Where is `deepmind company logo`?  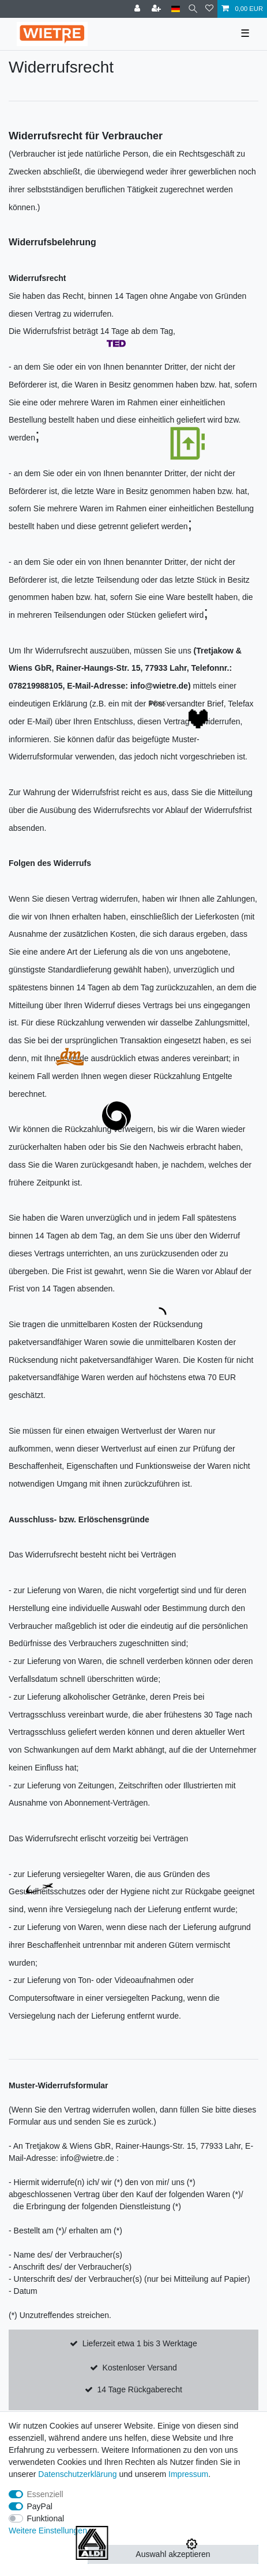 deepmind company logo is located at coordinates (116, 1116).